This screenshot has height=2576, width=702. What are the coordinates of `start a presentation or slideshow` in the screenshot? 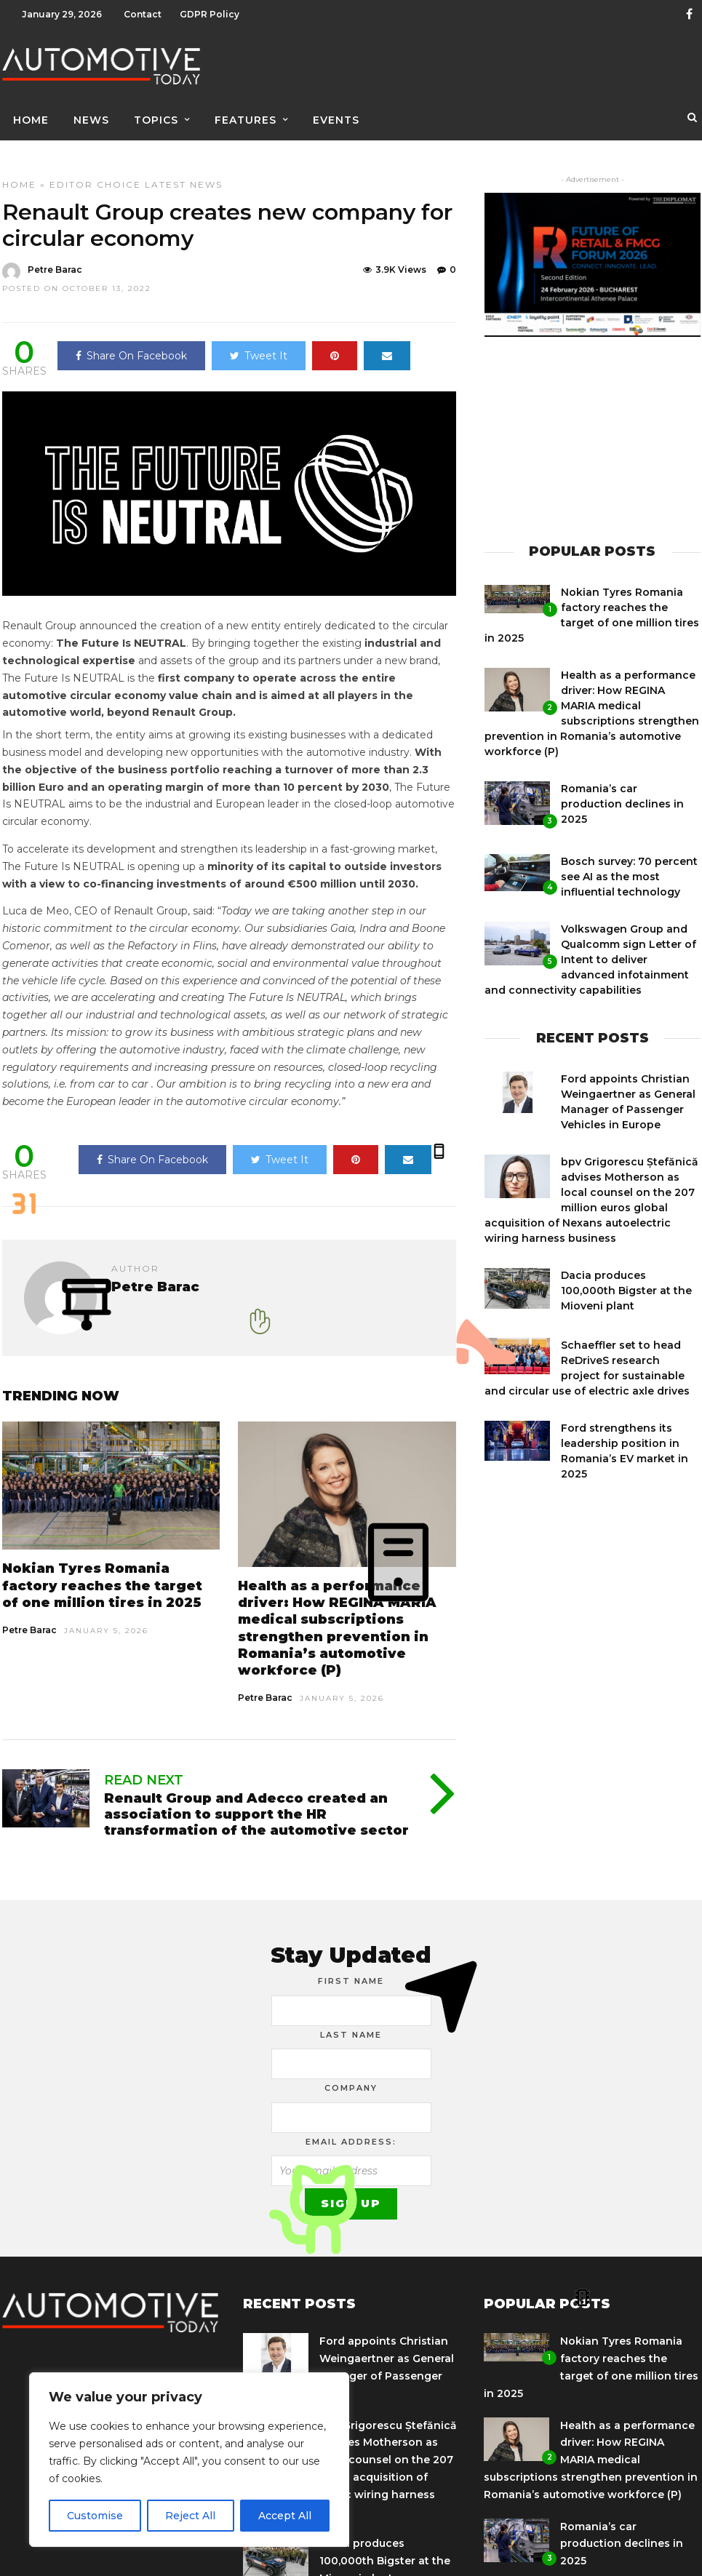 It's located at (87, 1301).